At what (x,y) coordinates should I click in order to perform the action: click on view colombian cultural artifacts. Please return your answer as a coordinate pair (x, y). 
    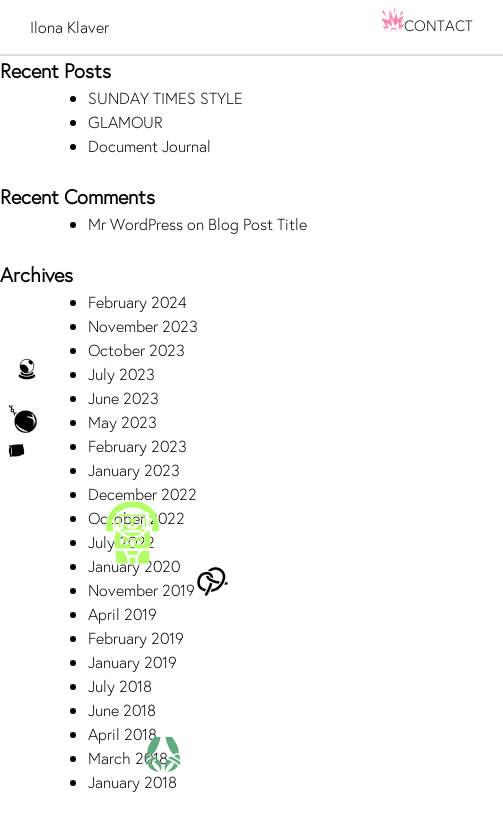
    Looking at the image, I should click on (132, 532).